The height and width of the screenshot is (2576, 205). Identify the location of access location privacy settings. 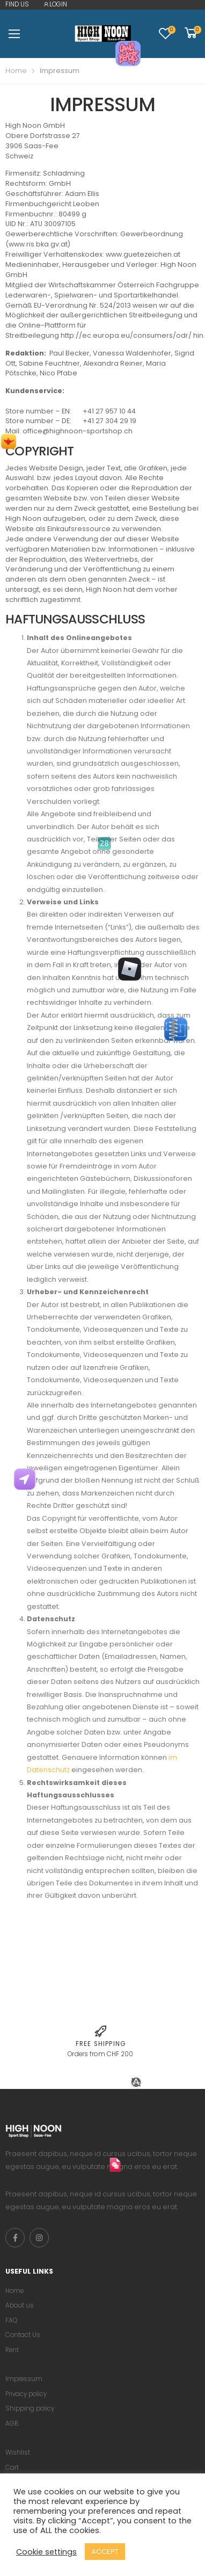
(25, 1479).